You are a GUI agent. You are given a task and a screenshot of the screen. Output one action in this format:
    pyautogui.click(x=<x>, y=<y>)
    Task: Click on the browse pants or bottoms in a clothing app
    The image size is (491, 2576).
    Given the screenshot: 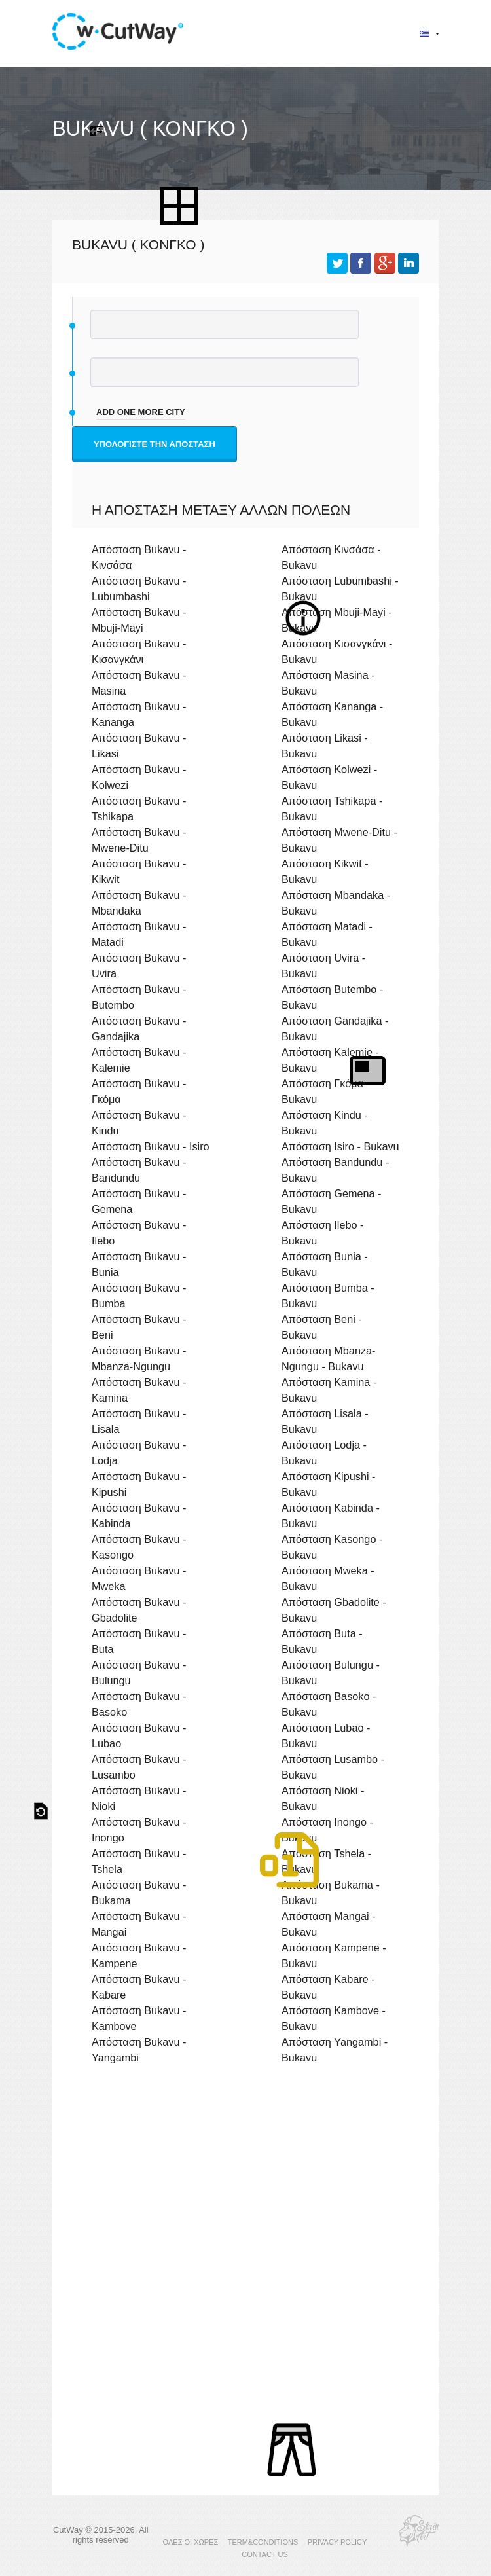 What is the action you would take?
    pyautogui.click(x=291, y=2450)
    